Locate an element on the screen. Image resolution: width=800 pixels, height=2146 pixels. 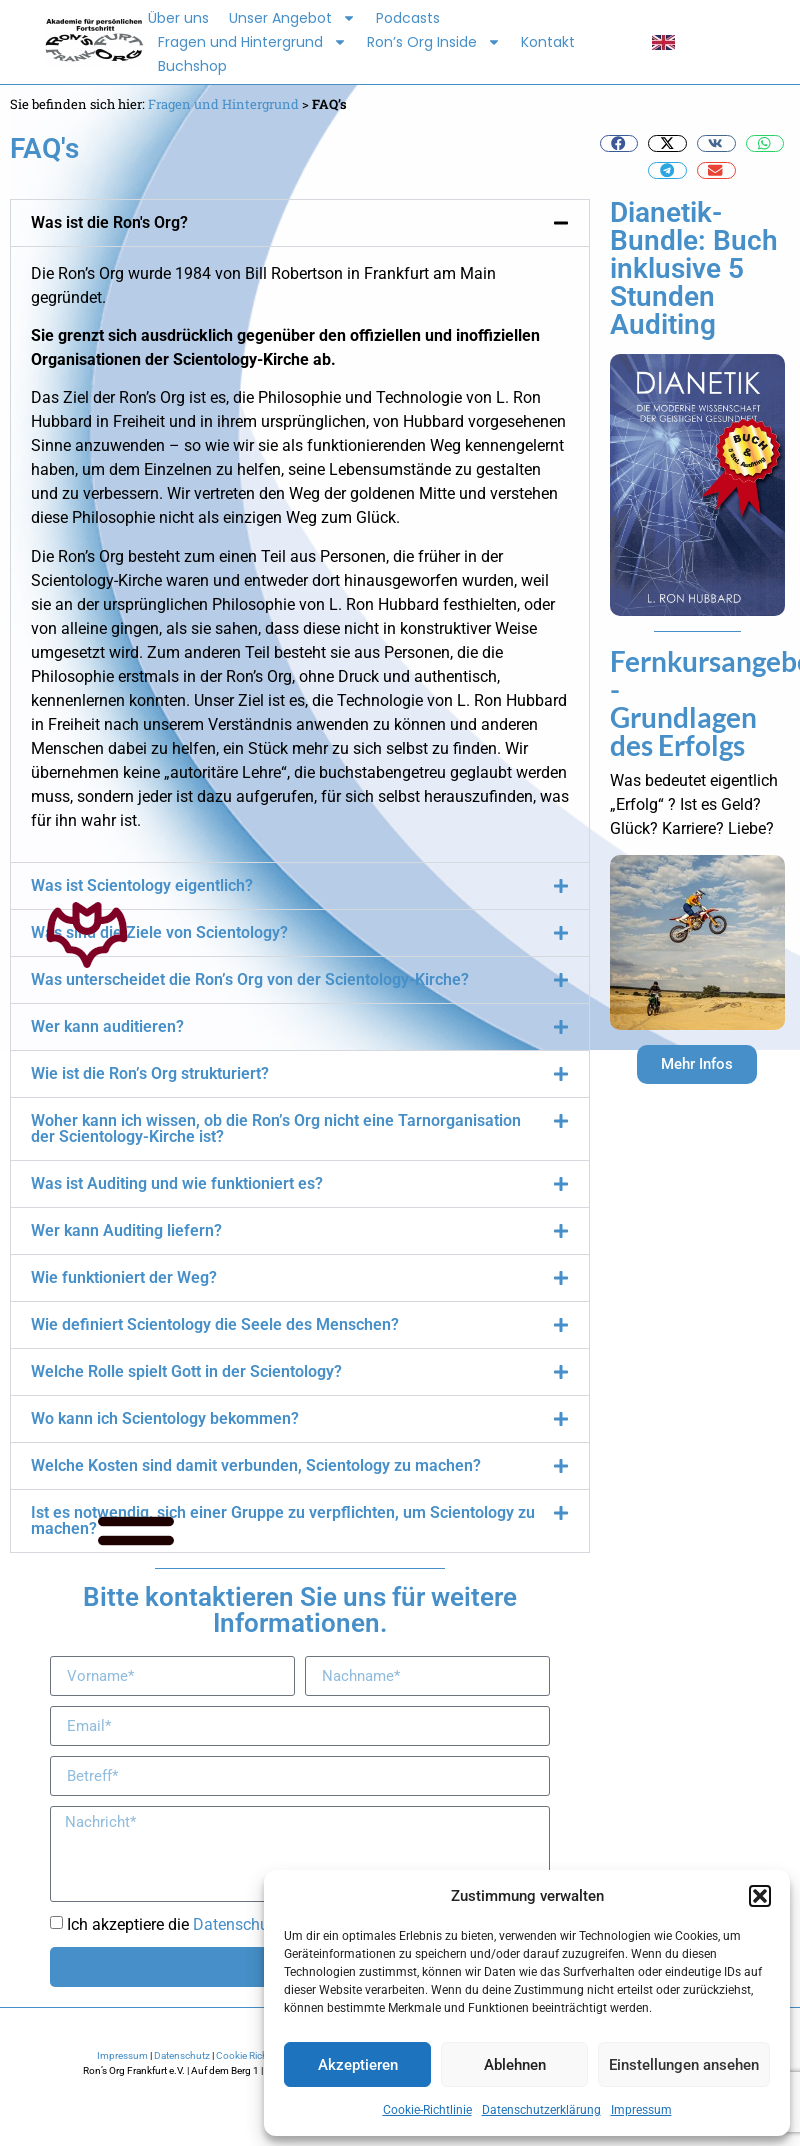
indicates equality or balance between values is located at coordinates (136, 1531).